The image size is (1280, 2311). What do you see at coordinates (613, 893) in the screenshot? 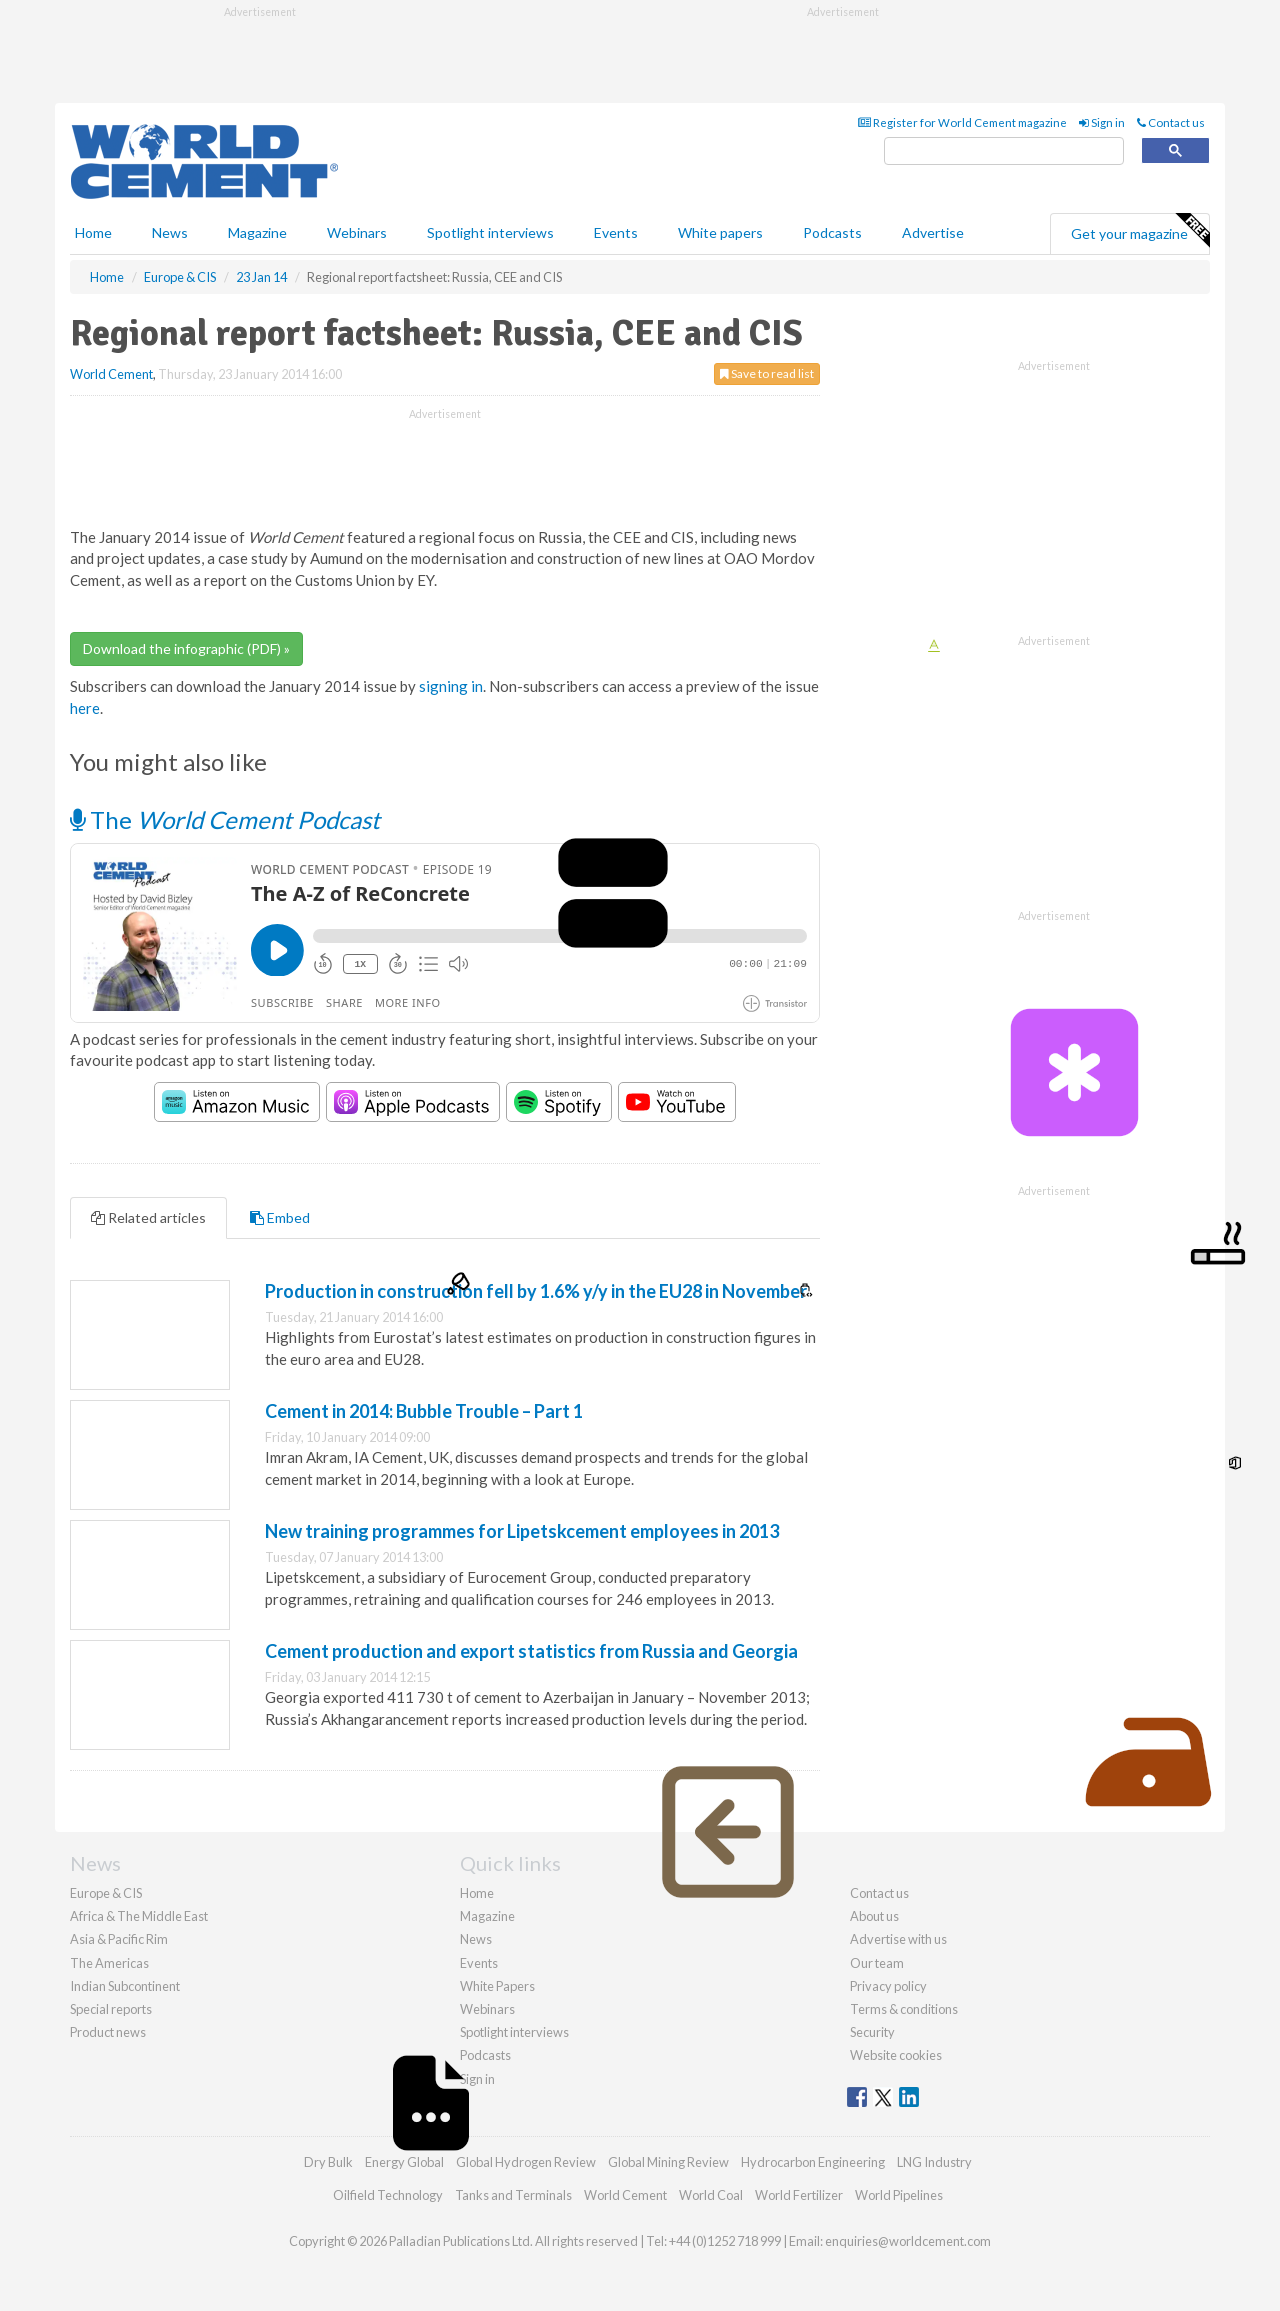
I see `switch to list view` at bounding box center [613, 893].